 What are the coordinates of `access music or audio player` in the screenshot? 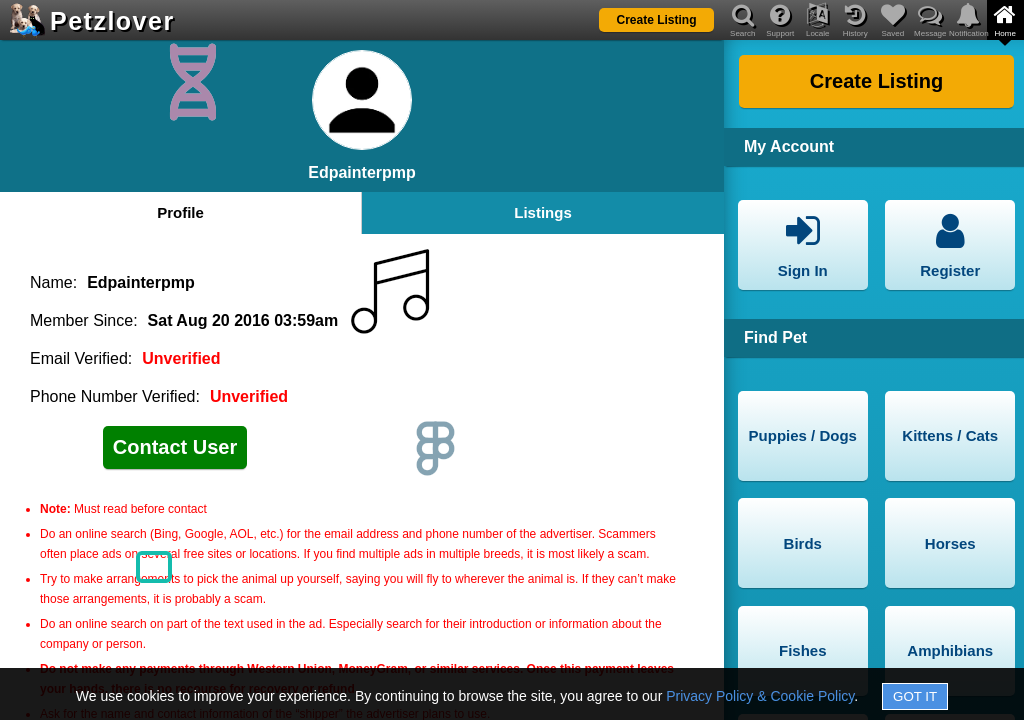 It's located at (395, 293).